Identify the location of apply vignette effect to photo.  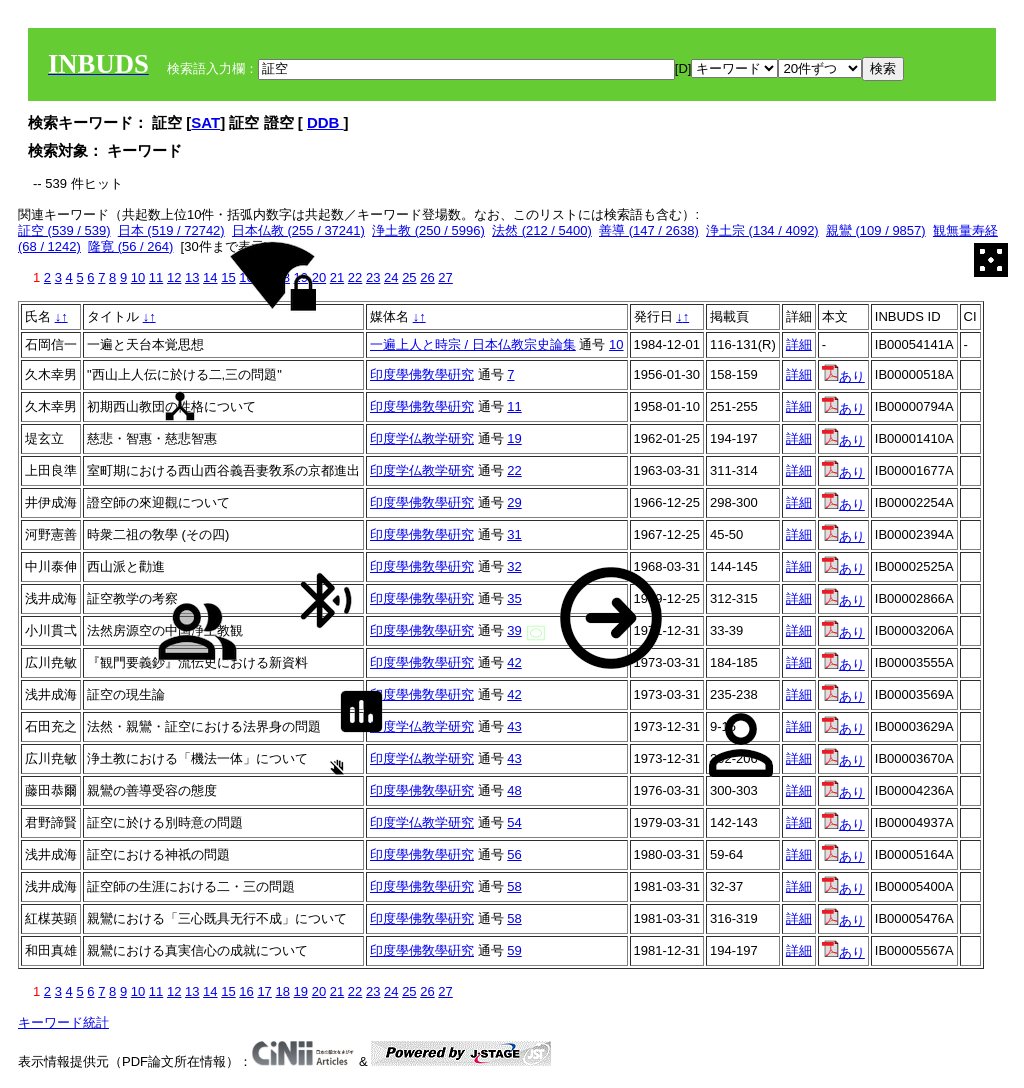
(536, 633).